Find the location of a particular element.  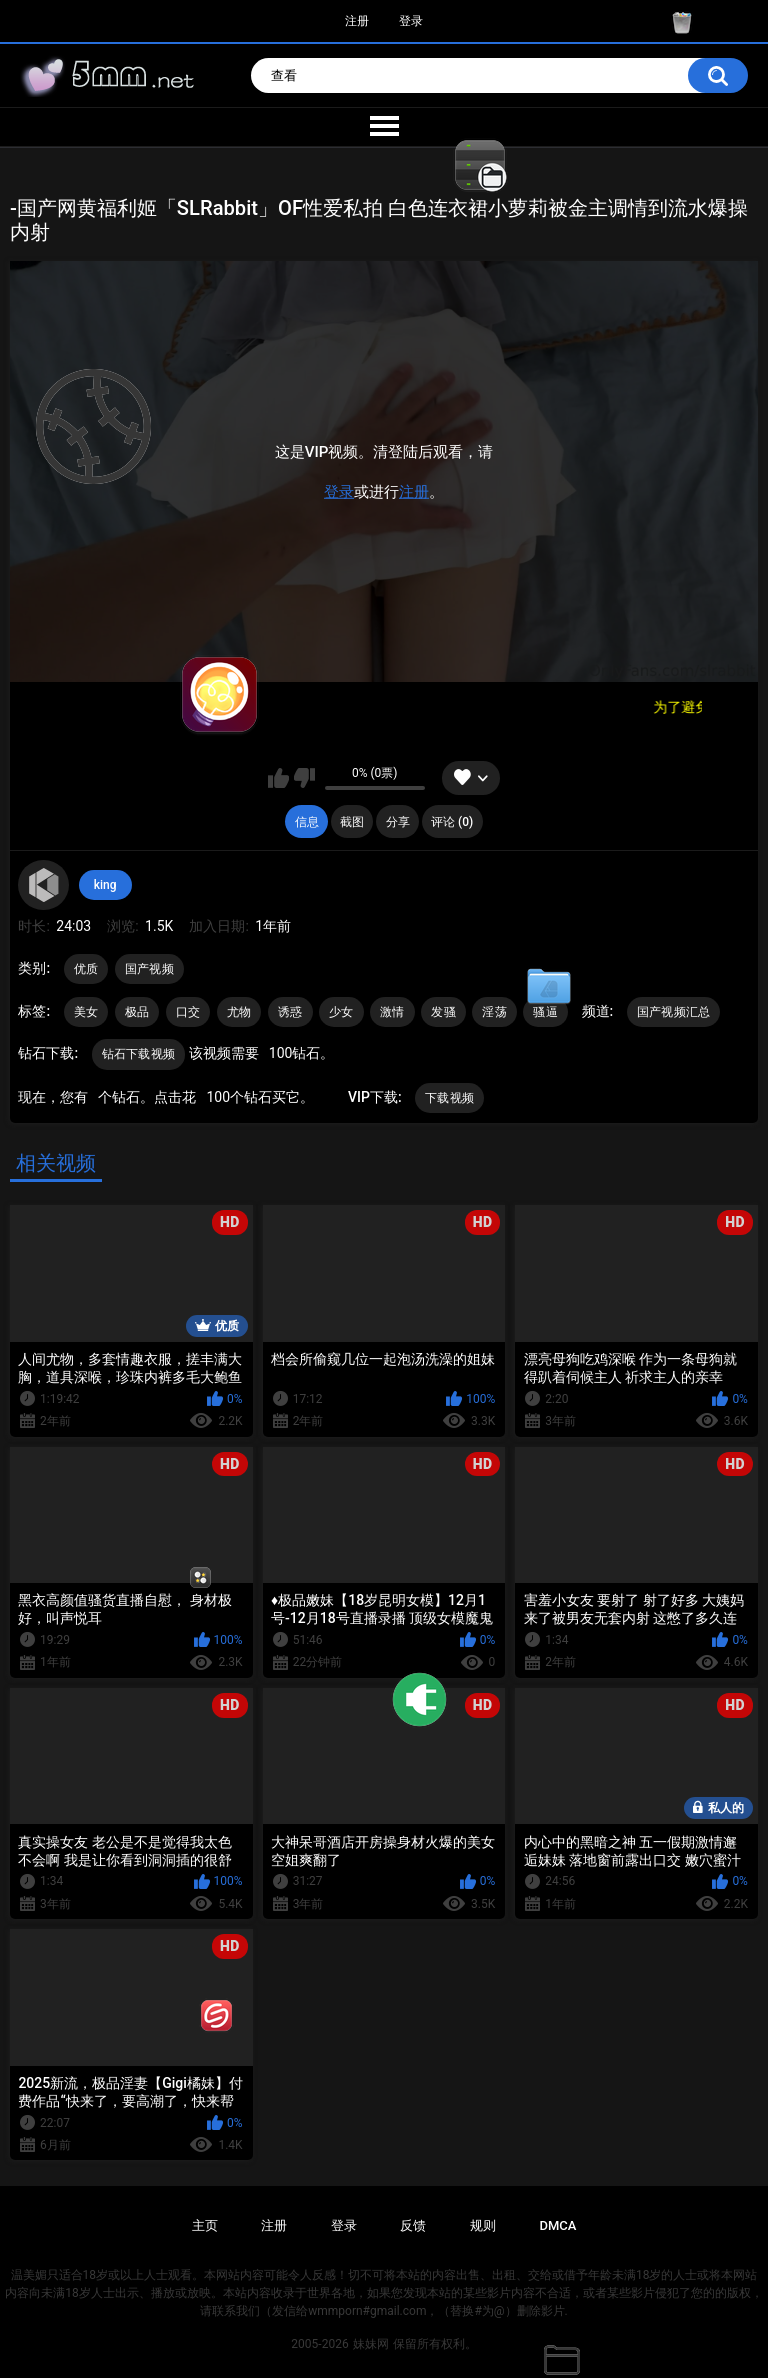

access sports and activity emoji is located at coordinates (93, 426).